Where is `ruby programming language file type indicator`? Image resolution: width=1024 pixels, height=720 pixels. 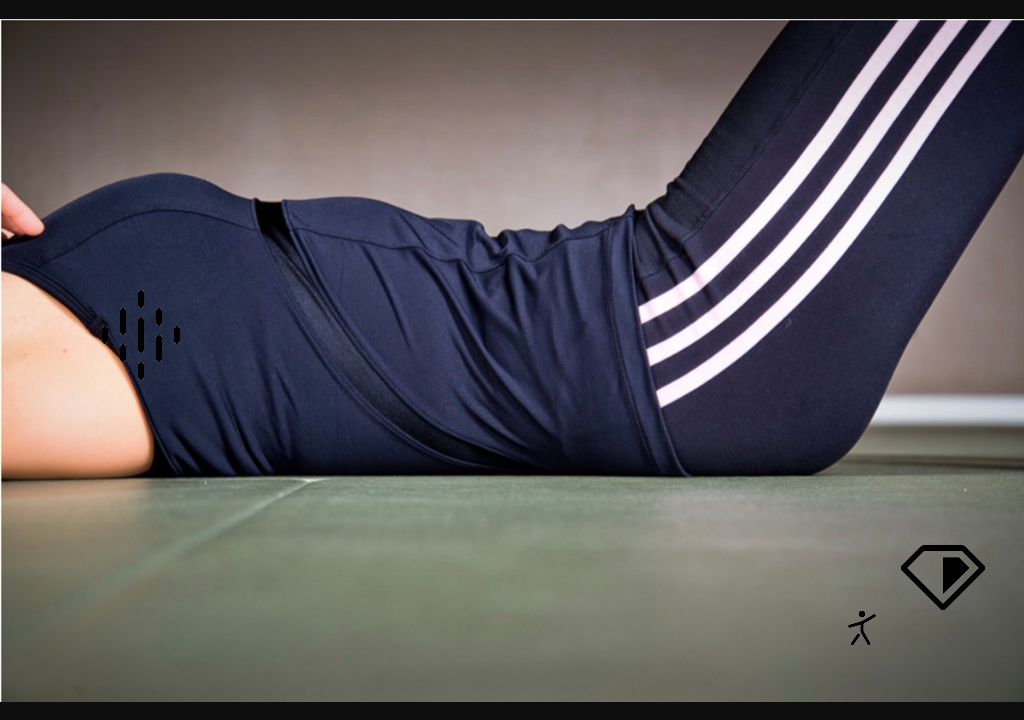
ruby programming language file type indicator is located at coordinates (943, 575).